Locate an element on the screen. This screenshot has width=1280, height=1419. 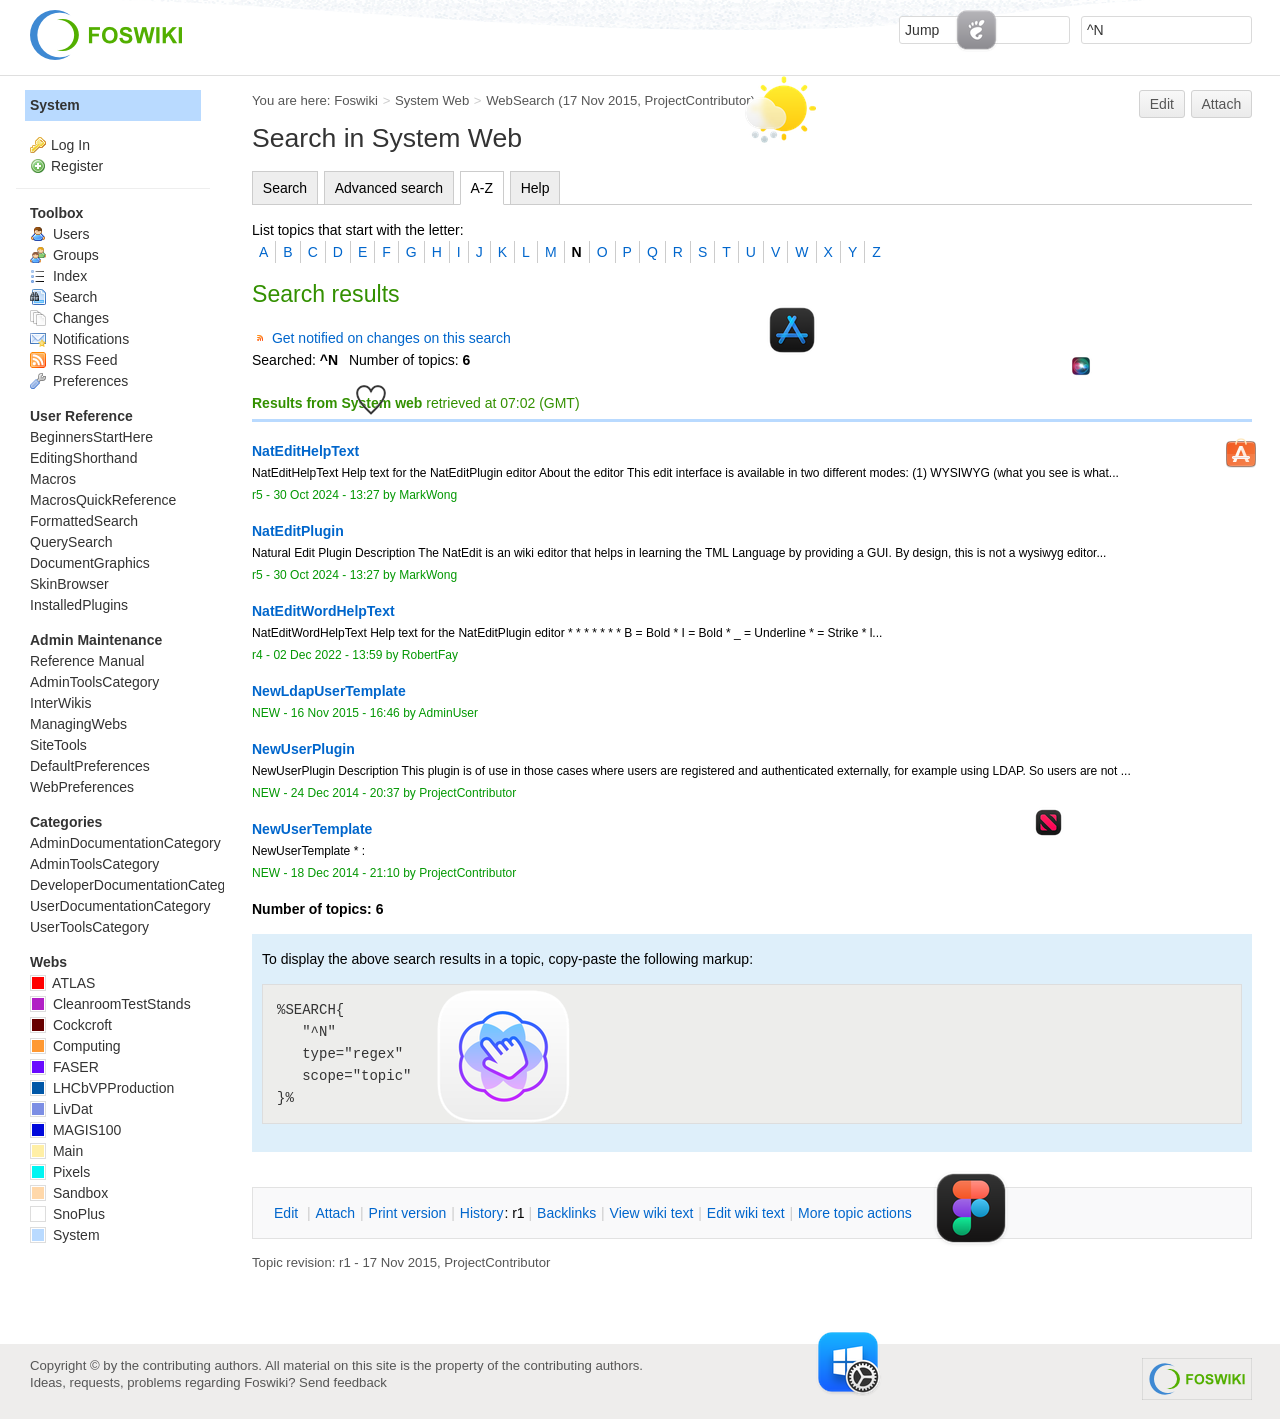
open wine configuration settings is located at coordinates (848, 1362).